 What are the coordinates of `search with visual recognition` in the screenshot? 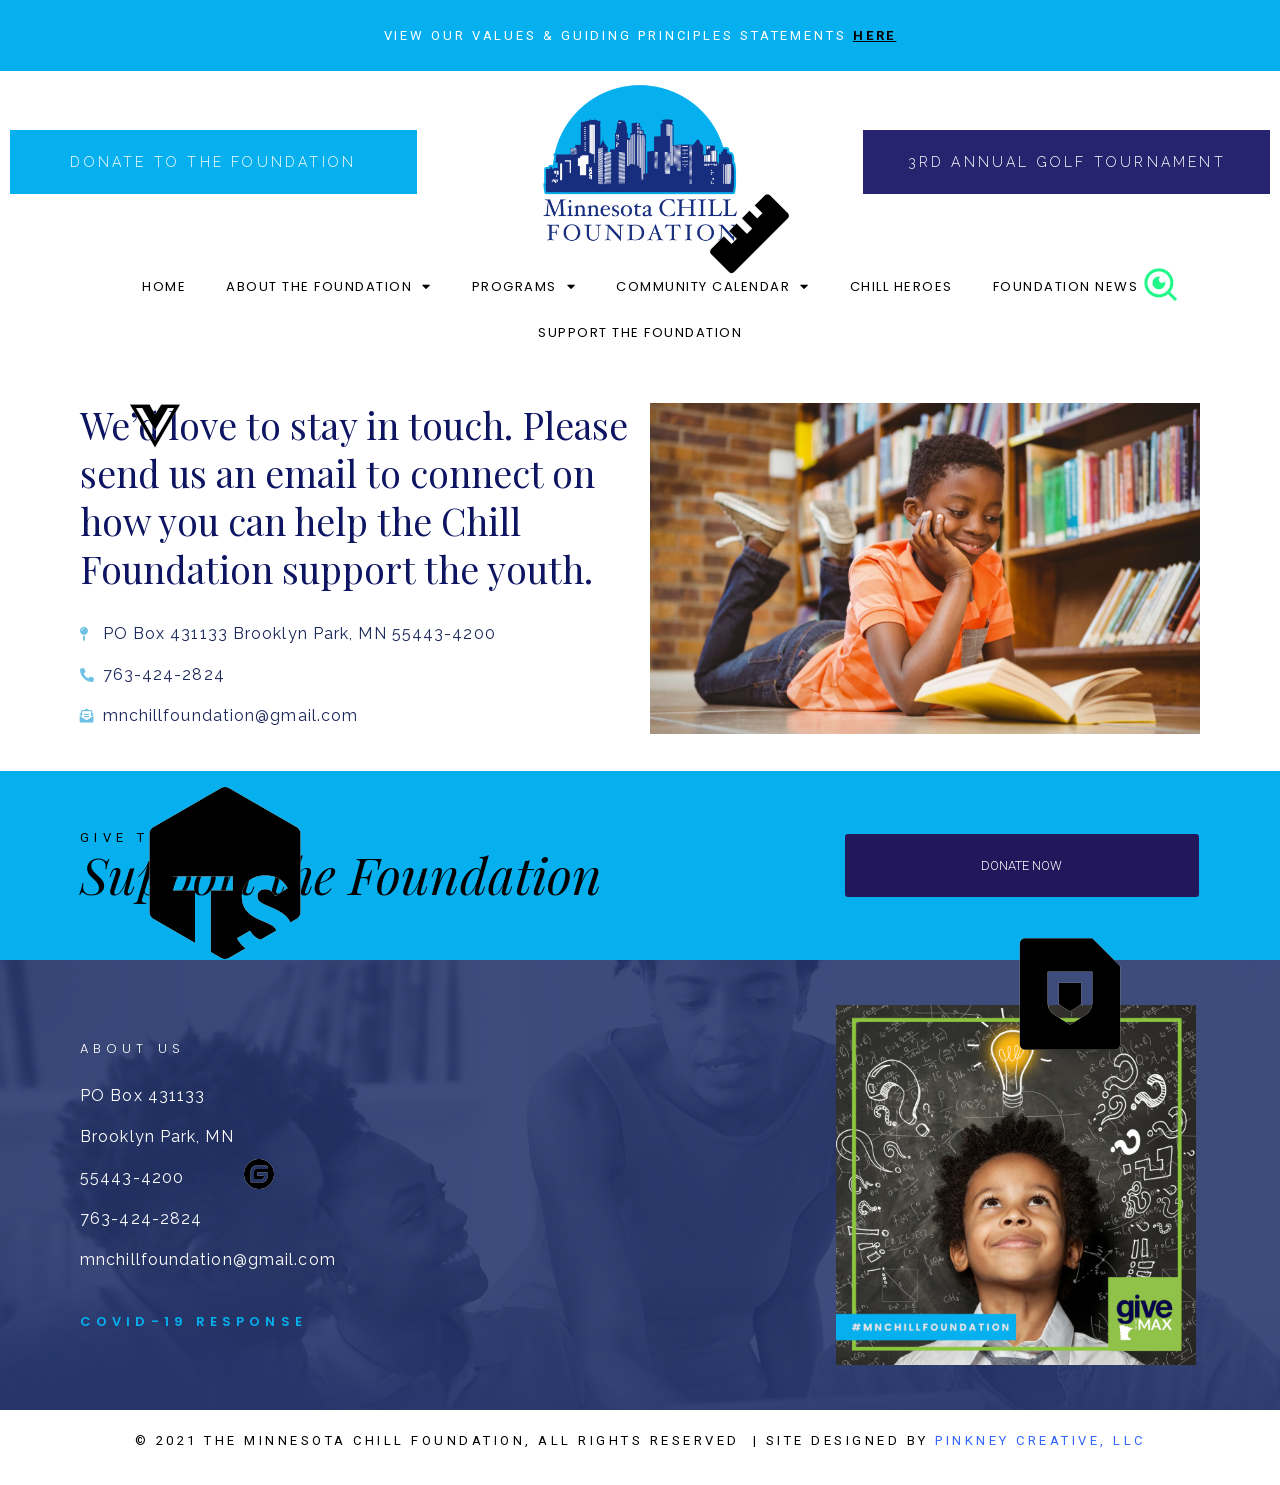 It's located at (1160, 284).